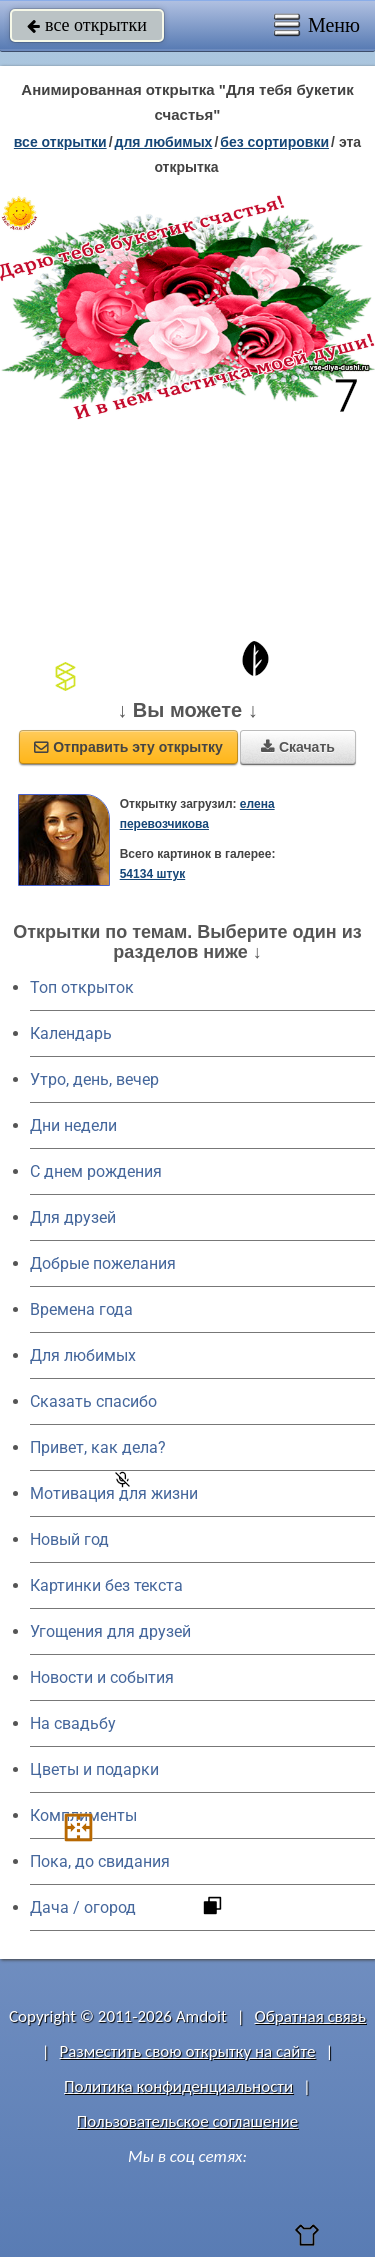 Image resolution: width=375 pixels, height=2257 pixels. Describe the element at coordinates (212, 1905) in the screenshot. I see `select multiple items` at that location.